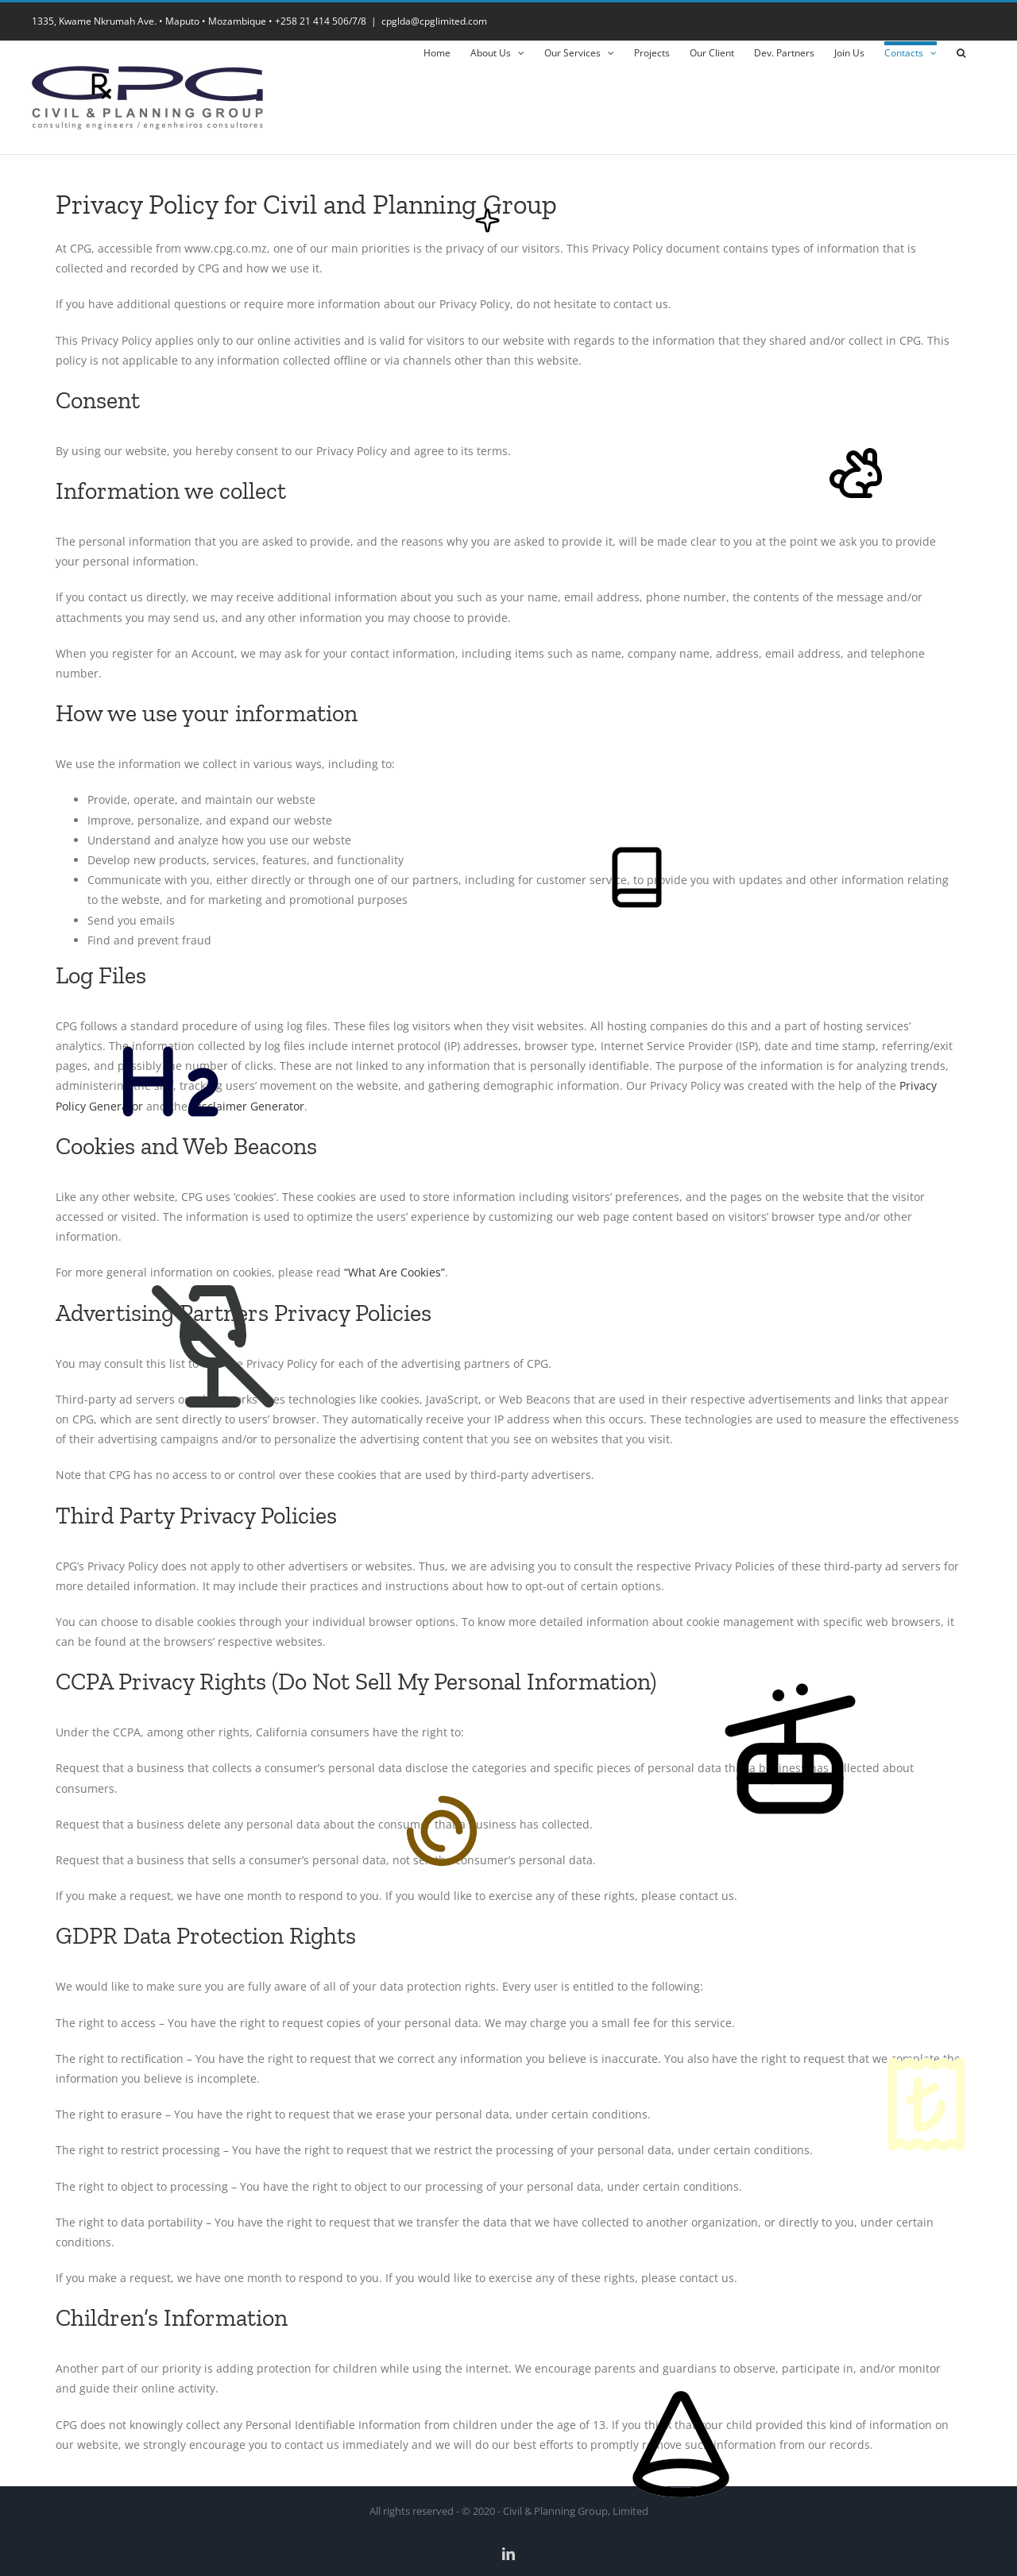 Image resolution: width=1017 pixels, height=2576 pixels. I want to click on indicates fast or quick mode, so click(856, 474).